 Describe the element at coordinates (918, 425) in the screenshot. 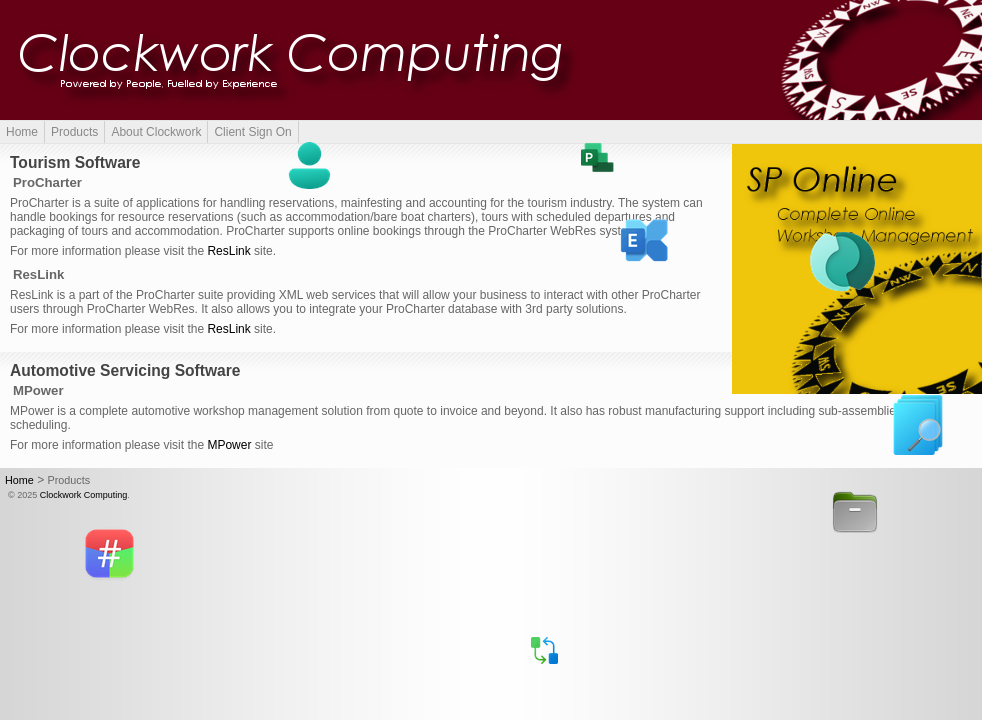

I see `search files or documents` at that location.